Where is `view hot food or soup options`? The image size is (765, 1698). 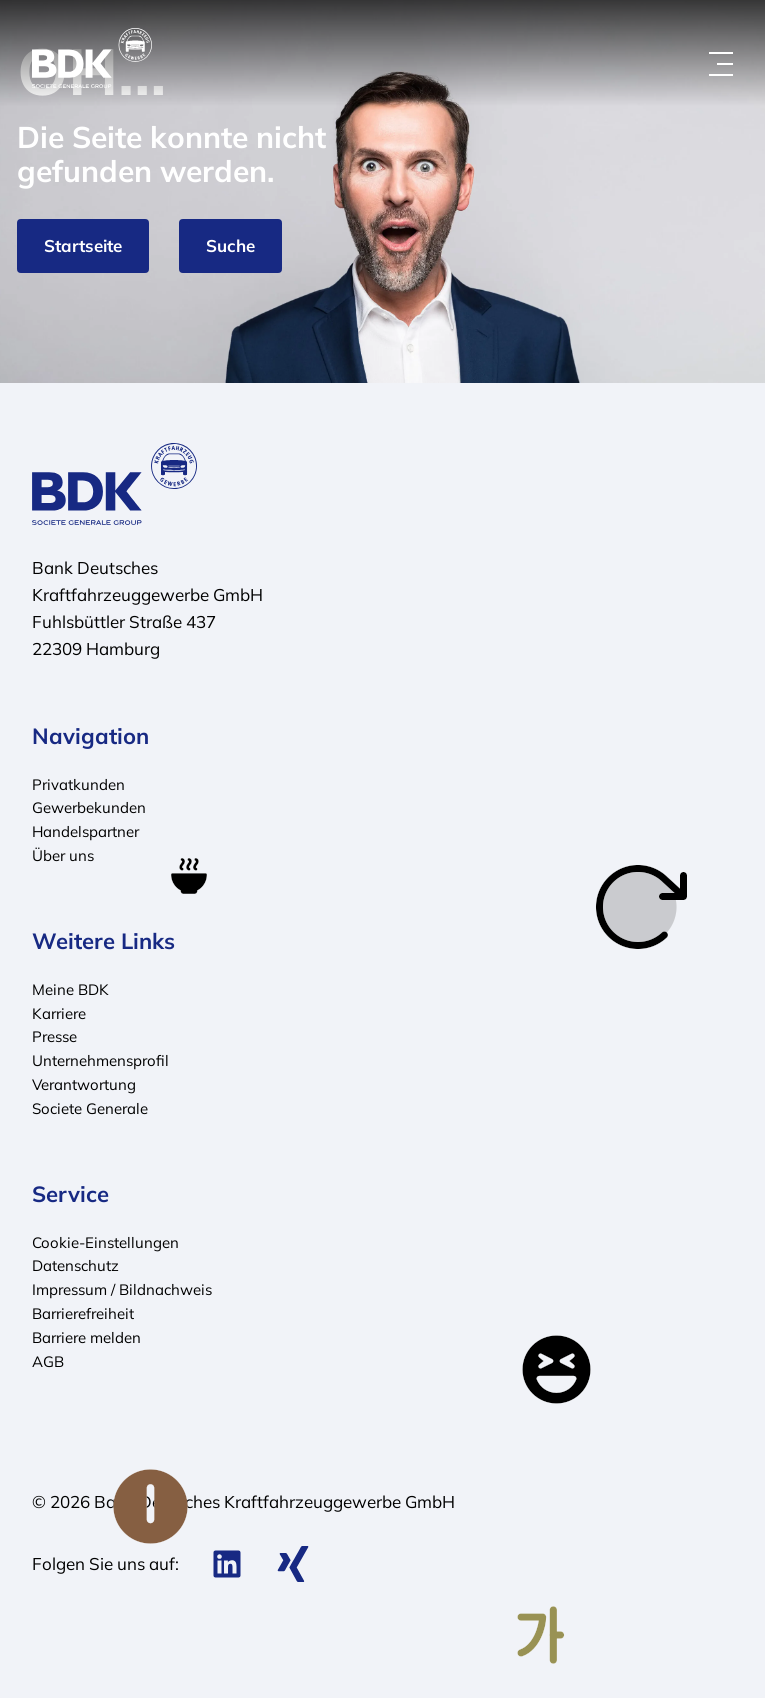 view hot food or soup options is located at coordinates (189, 876).